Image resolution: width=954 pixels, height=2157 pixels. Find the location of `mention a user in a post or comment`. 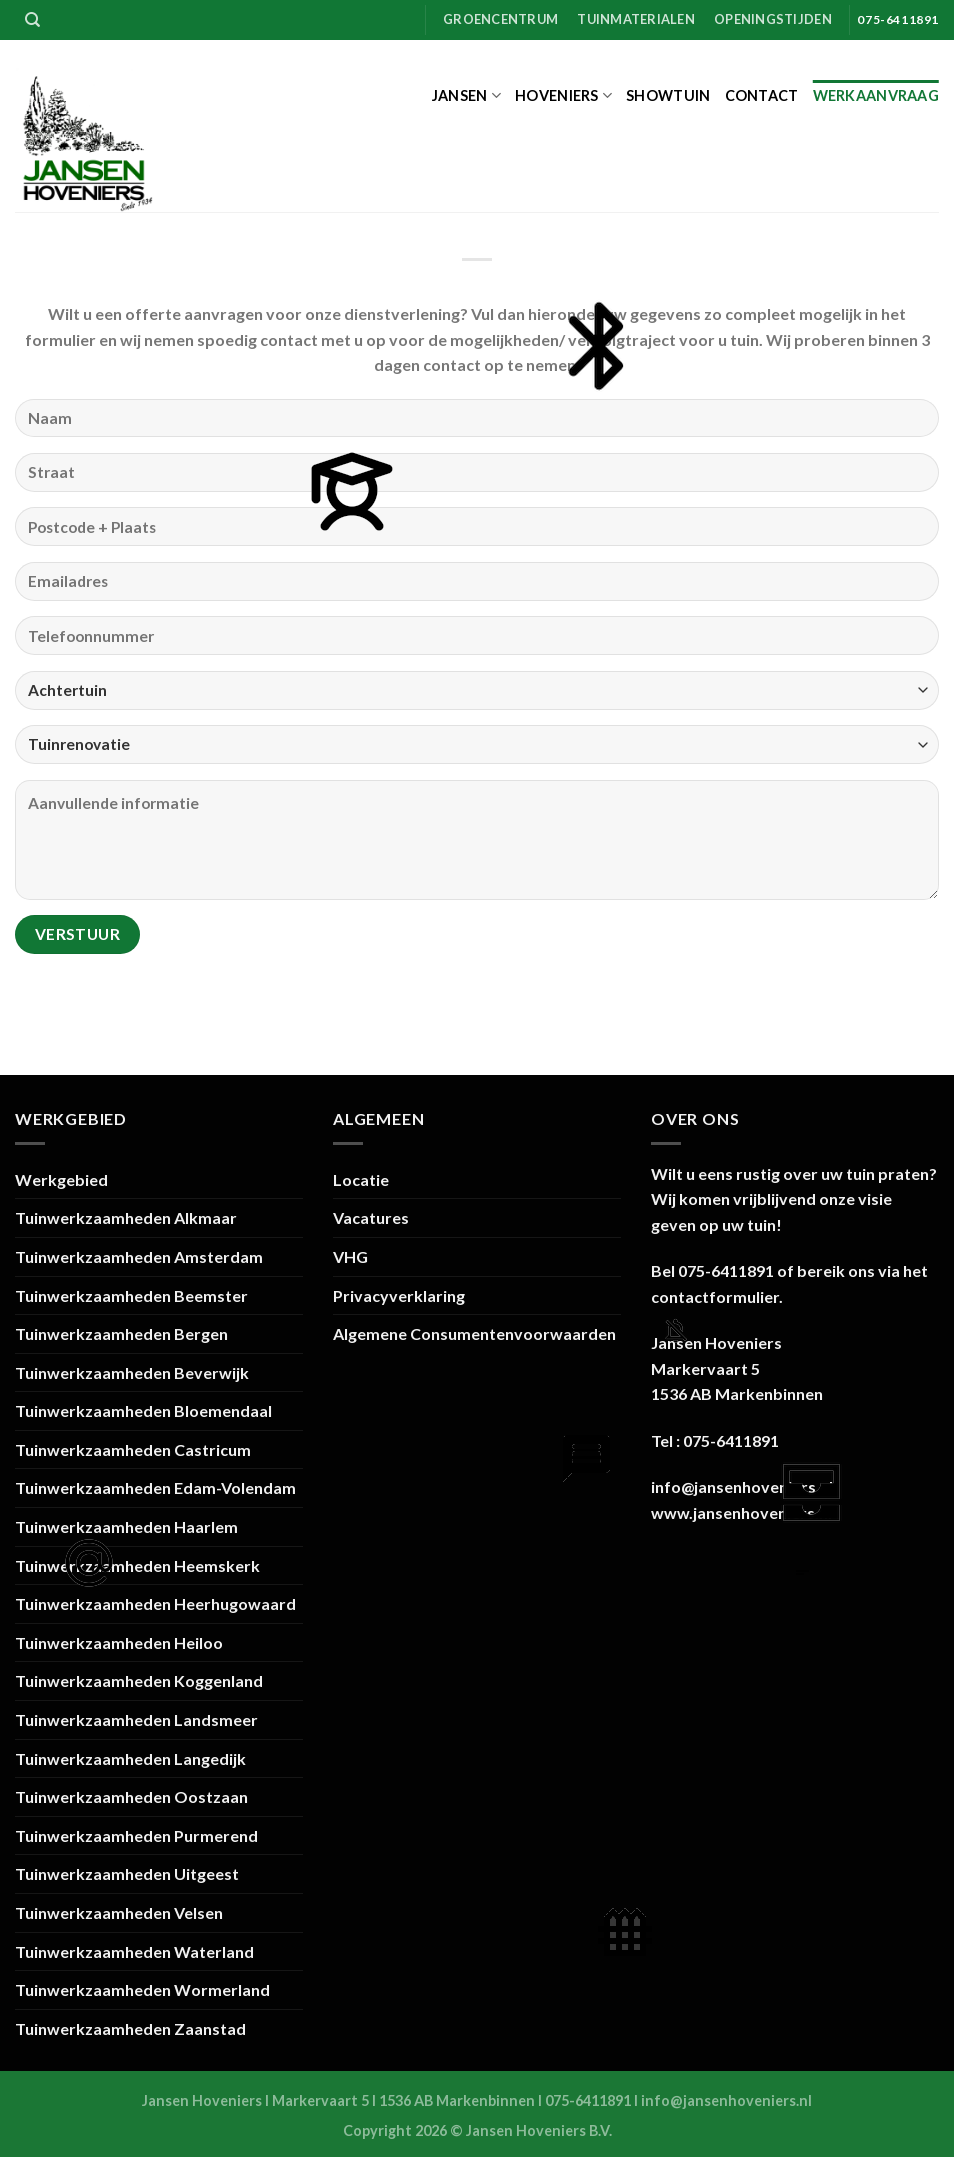

mention a user in a post or comment is located at coordinates (89, 1563).